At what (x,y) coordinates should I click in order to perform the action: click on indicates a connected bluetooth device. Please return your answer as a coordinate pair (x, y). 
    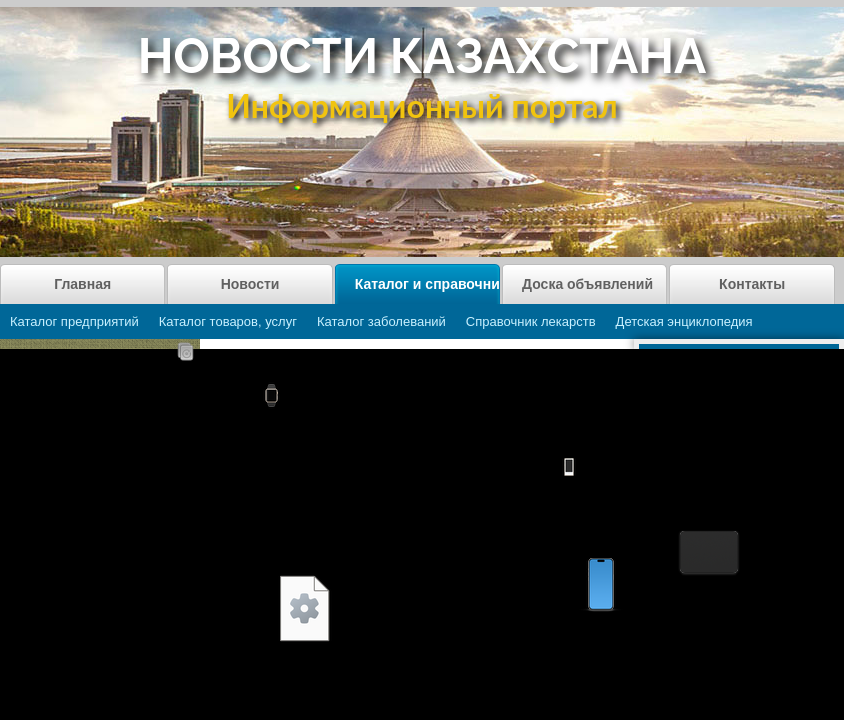
    Looking at the image, I should click on (709, 552).